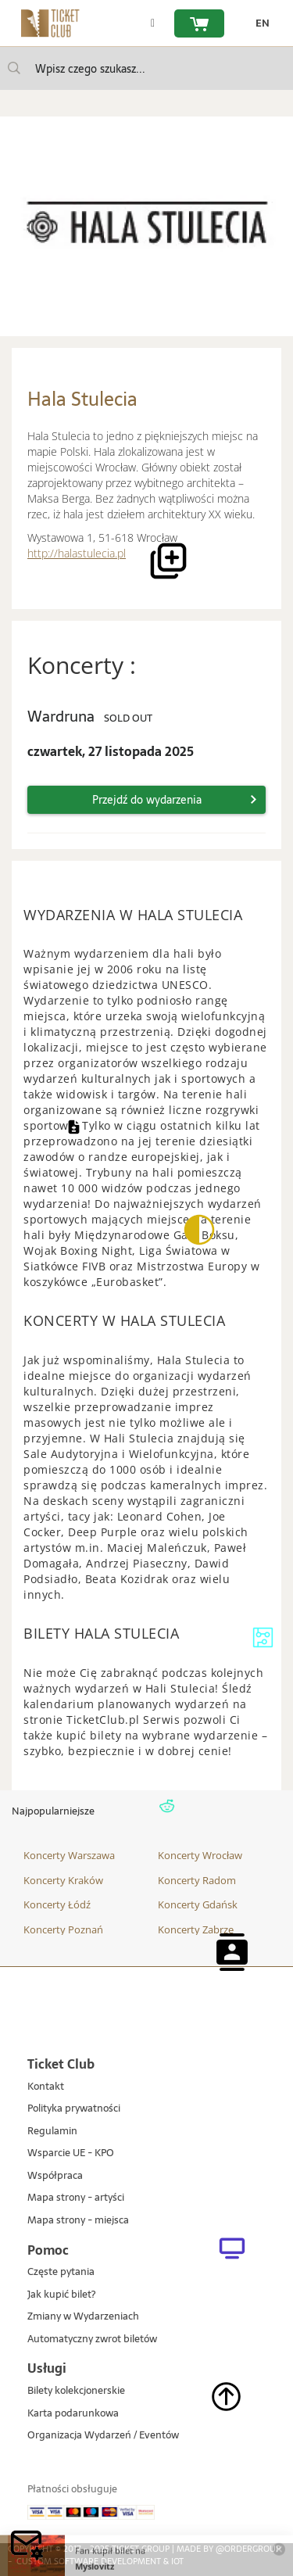  Describe the element at coordinates (199, 1230) in the screenshot. I see `toggle between light and dark theme` at that location.